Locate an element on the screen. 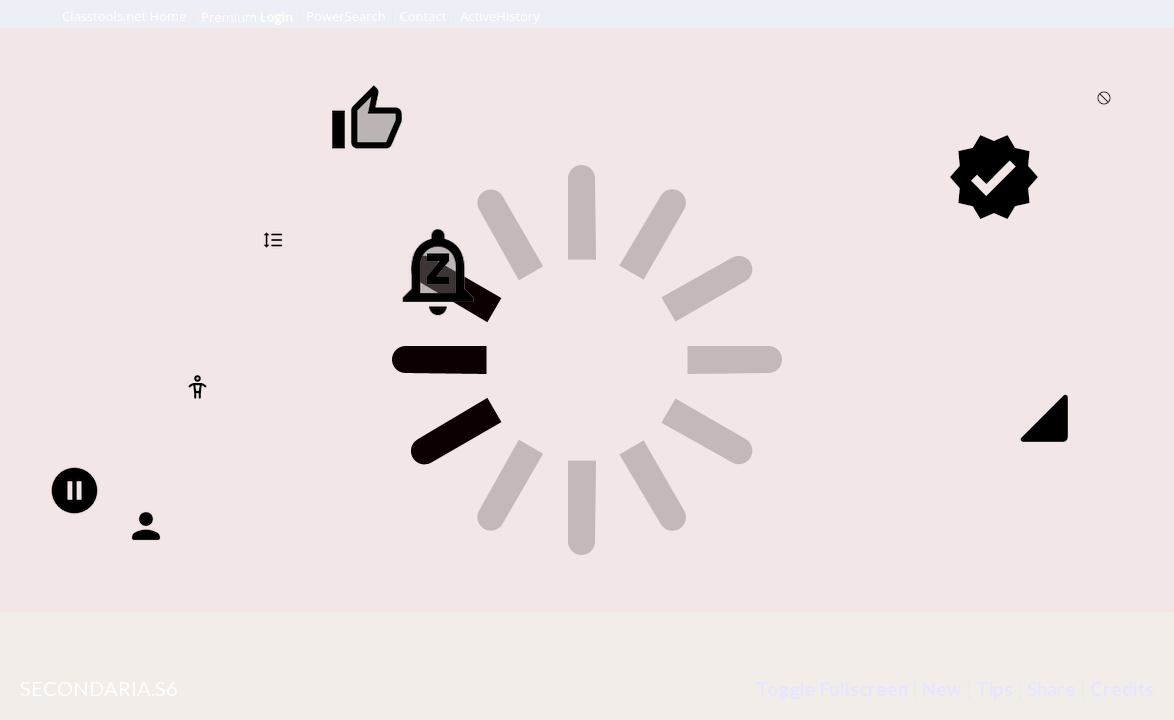 Image resolution: width=1174 pixels, height=720 pixels. view male user profile is located at coordinates (197, 387).